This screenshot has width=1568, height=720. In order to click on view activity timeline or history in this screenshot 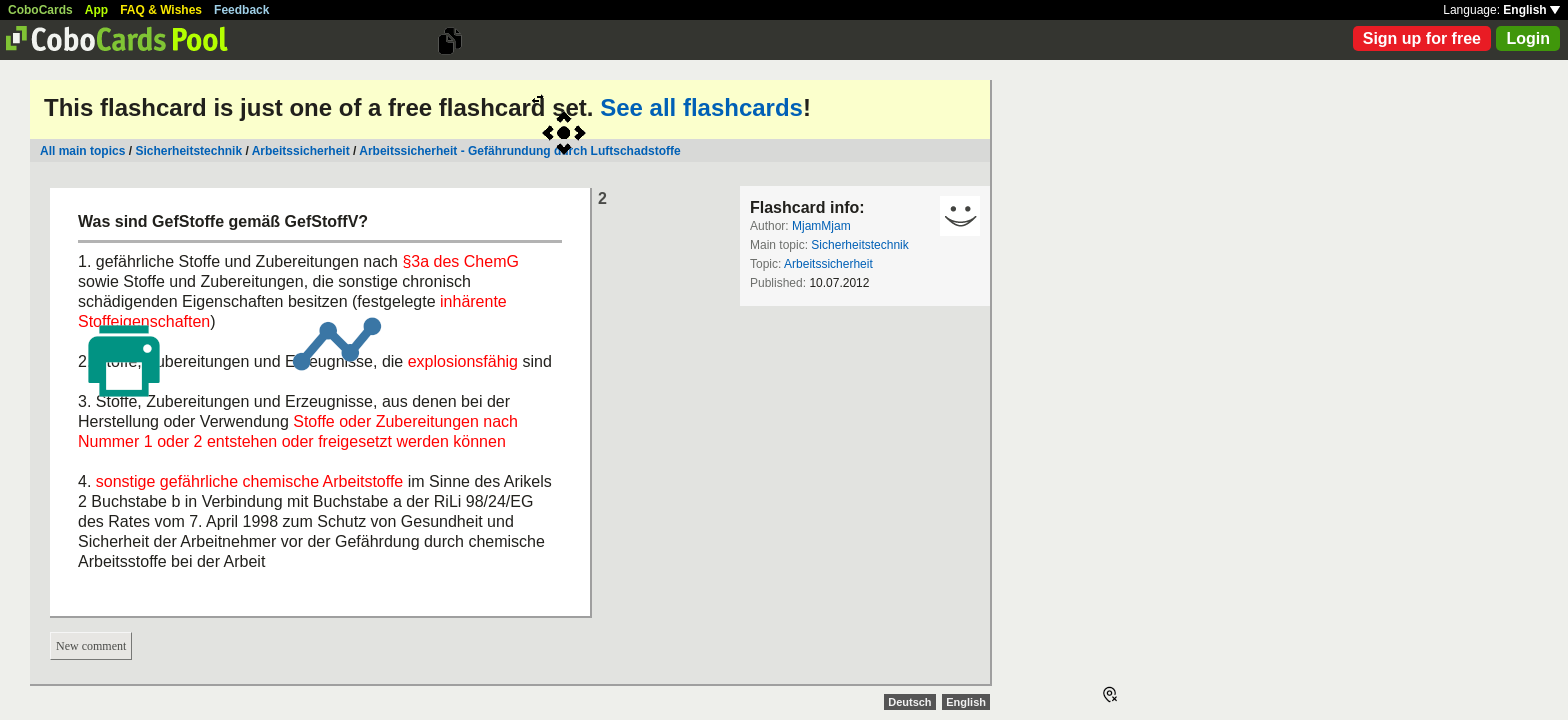, I will do `click(337, 344)`.